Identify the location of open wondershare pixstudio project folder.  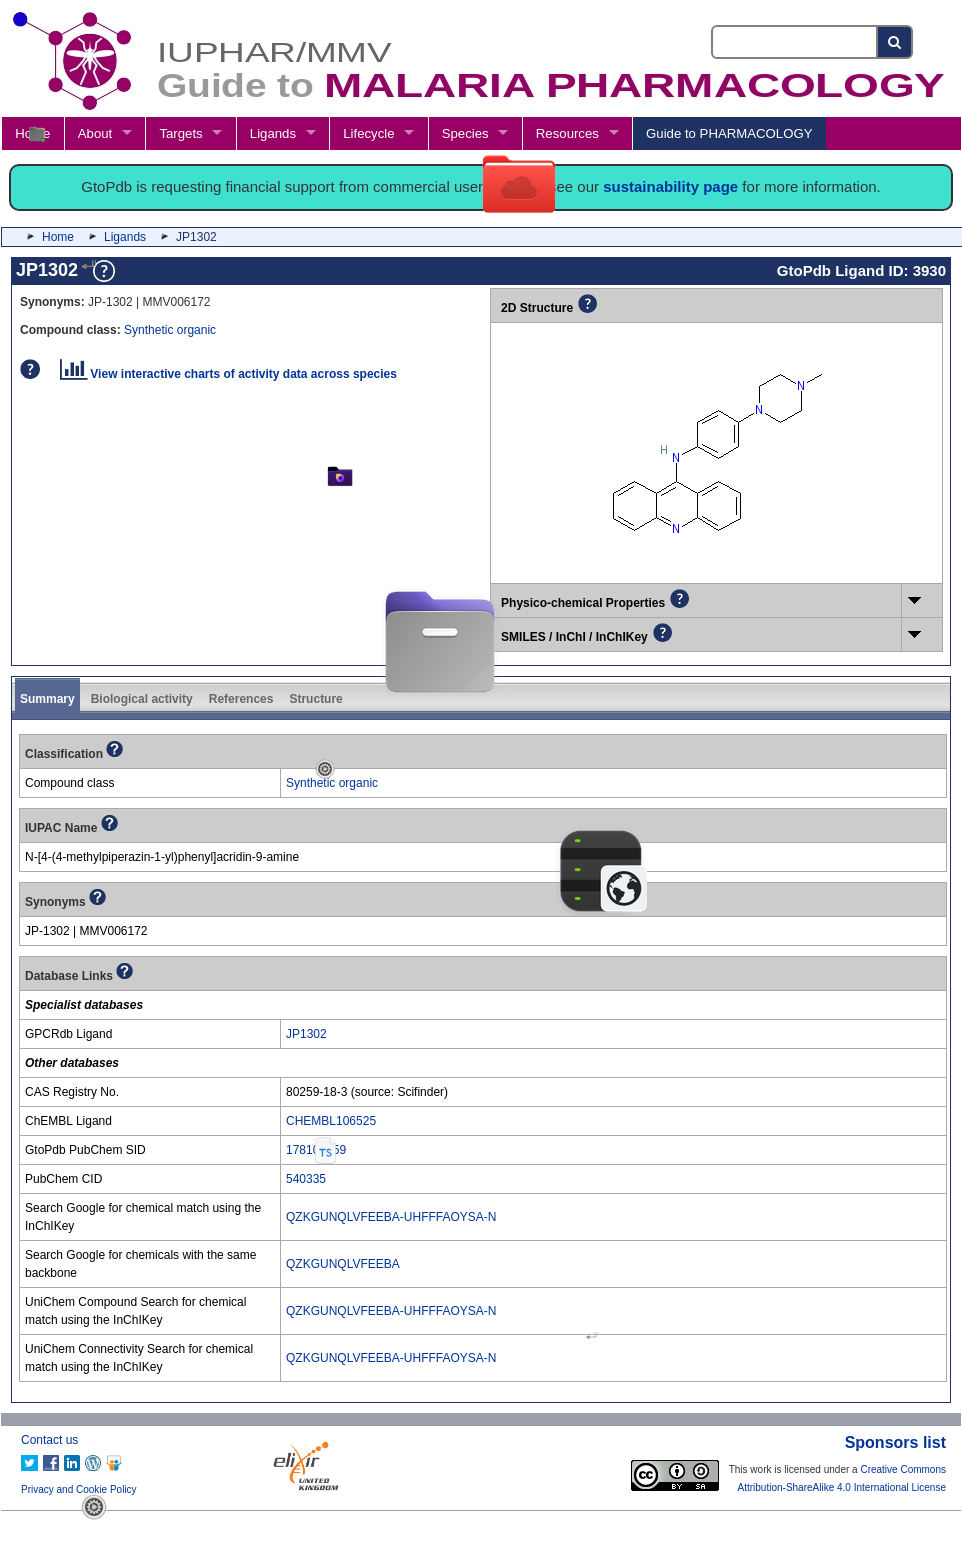
(340, 477).